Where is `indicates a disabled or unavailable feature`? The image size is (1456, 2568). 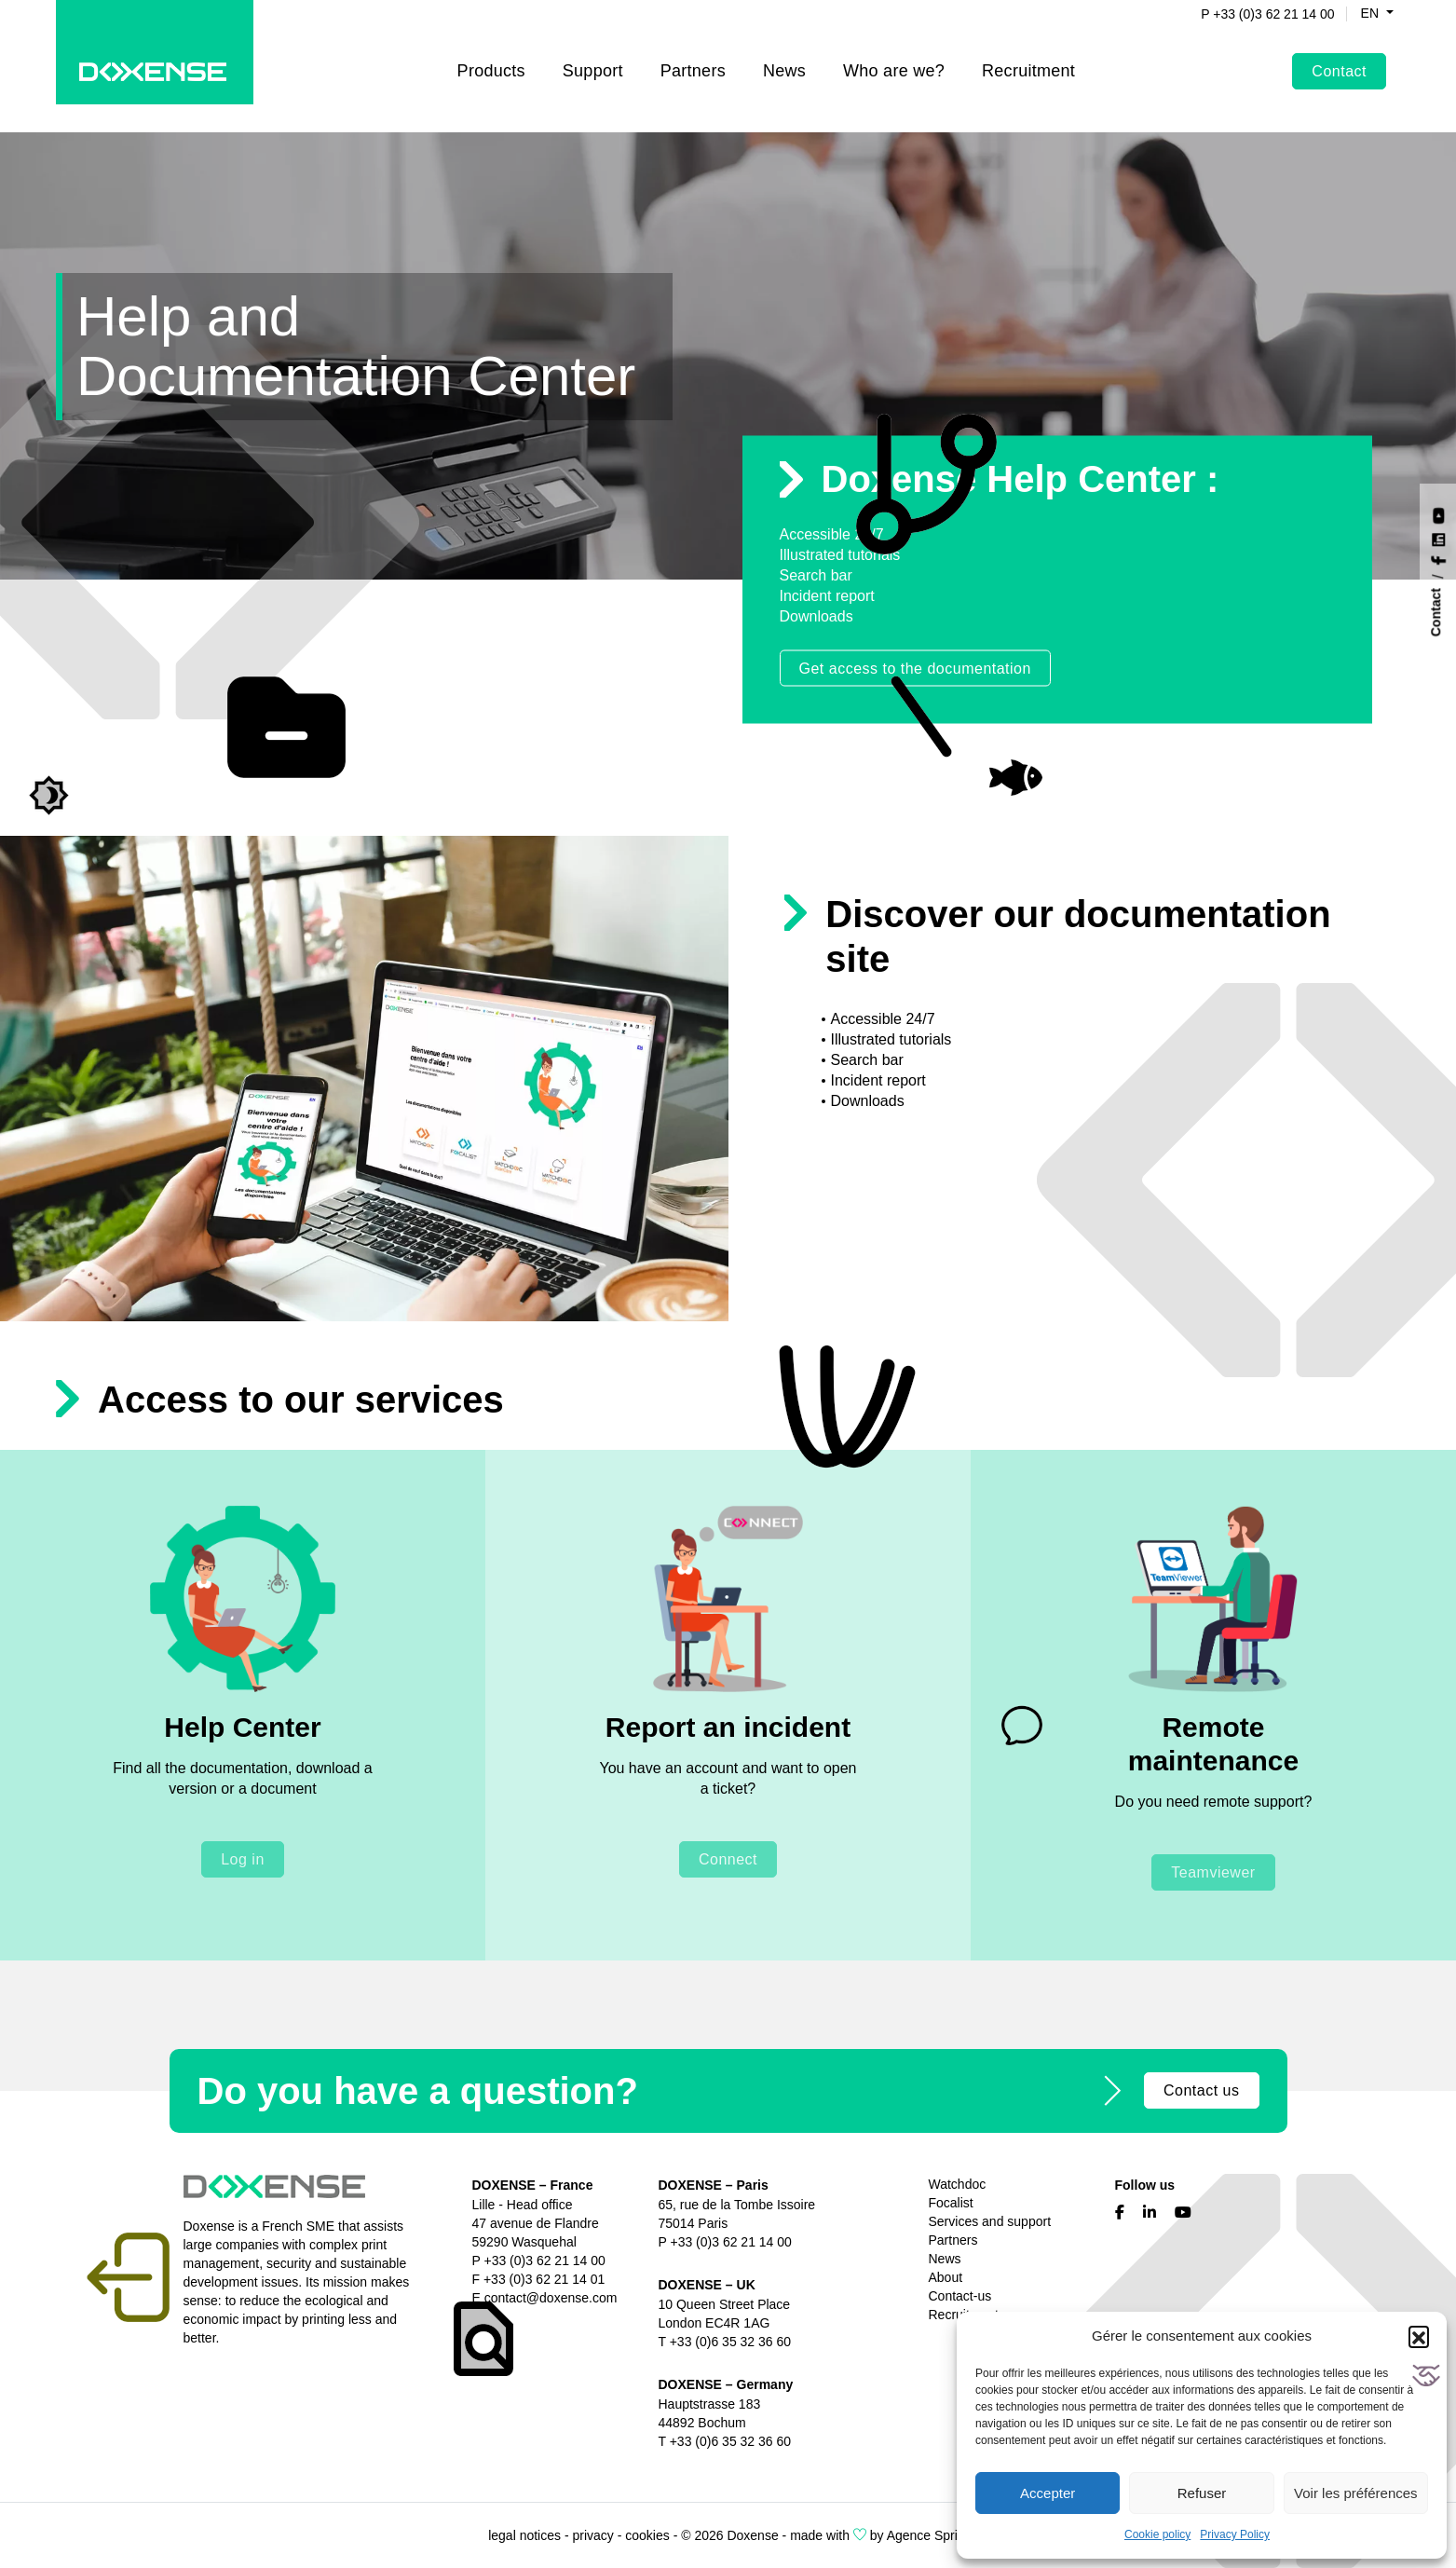
indicates a disabled or unavailable feature is located at coordinates (921, 717).